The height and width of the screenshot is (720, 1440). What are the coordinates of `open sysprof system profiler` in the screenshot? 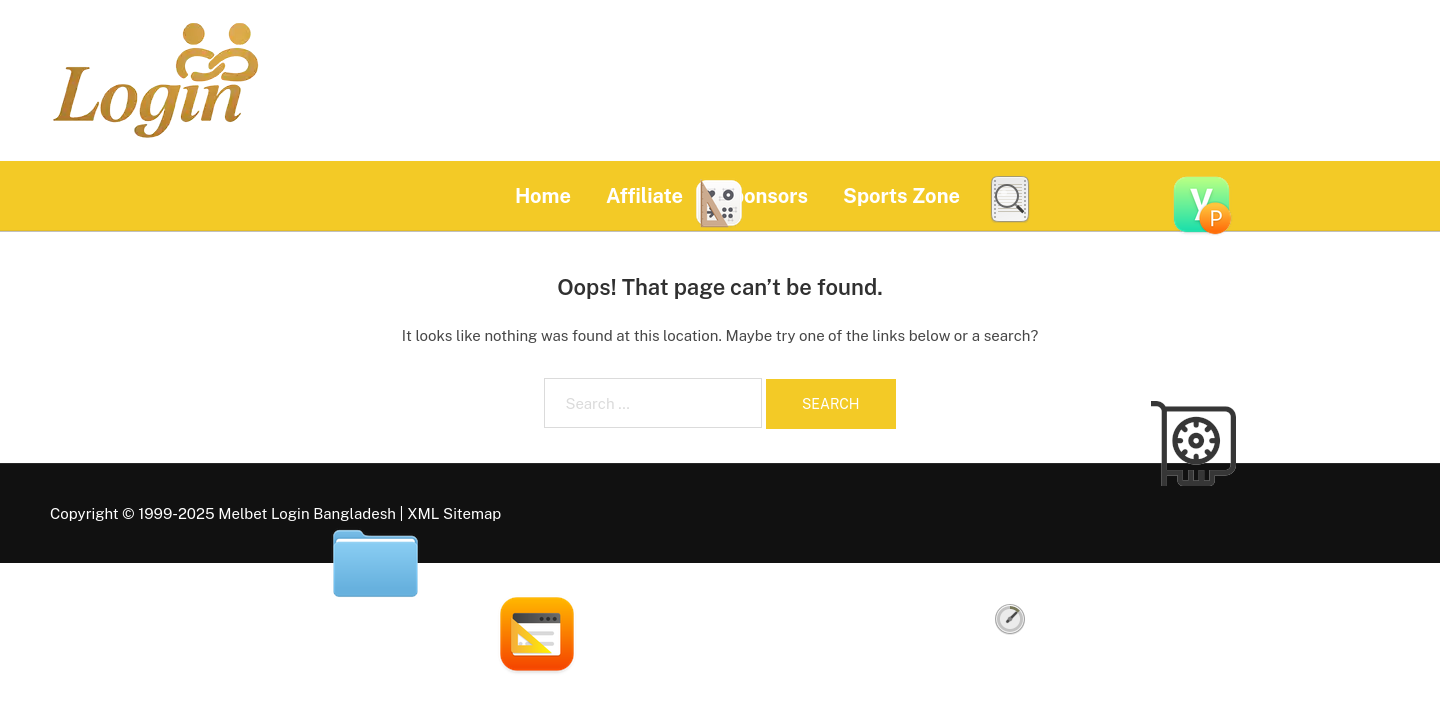 It's located at (1010, 619).